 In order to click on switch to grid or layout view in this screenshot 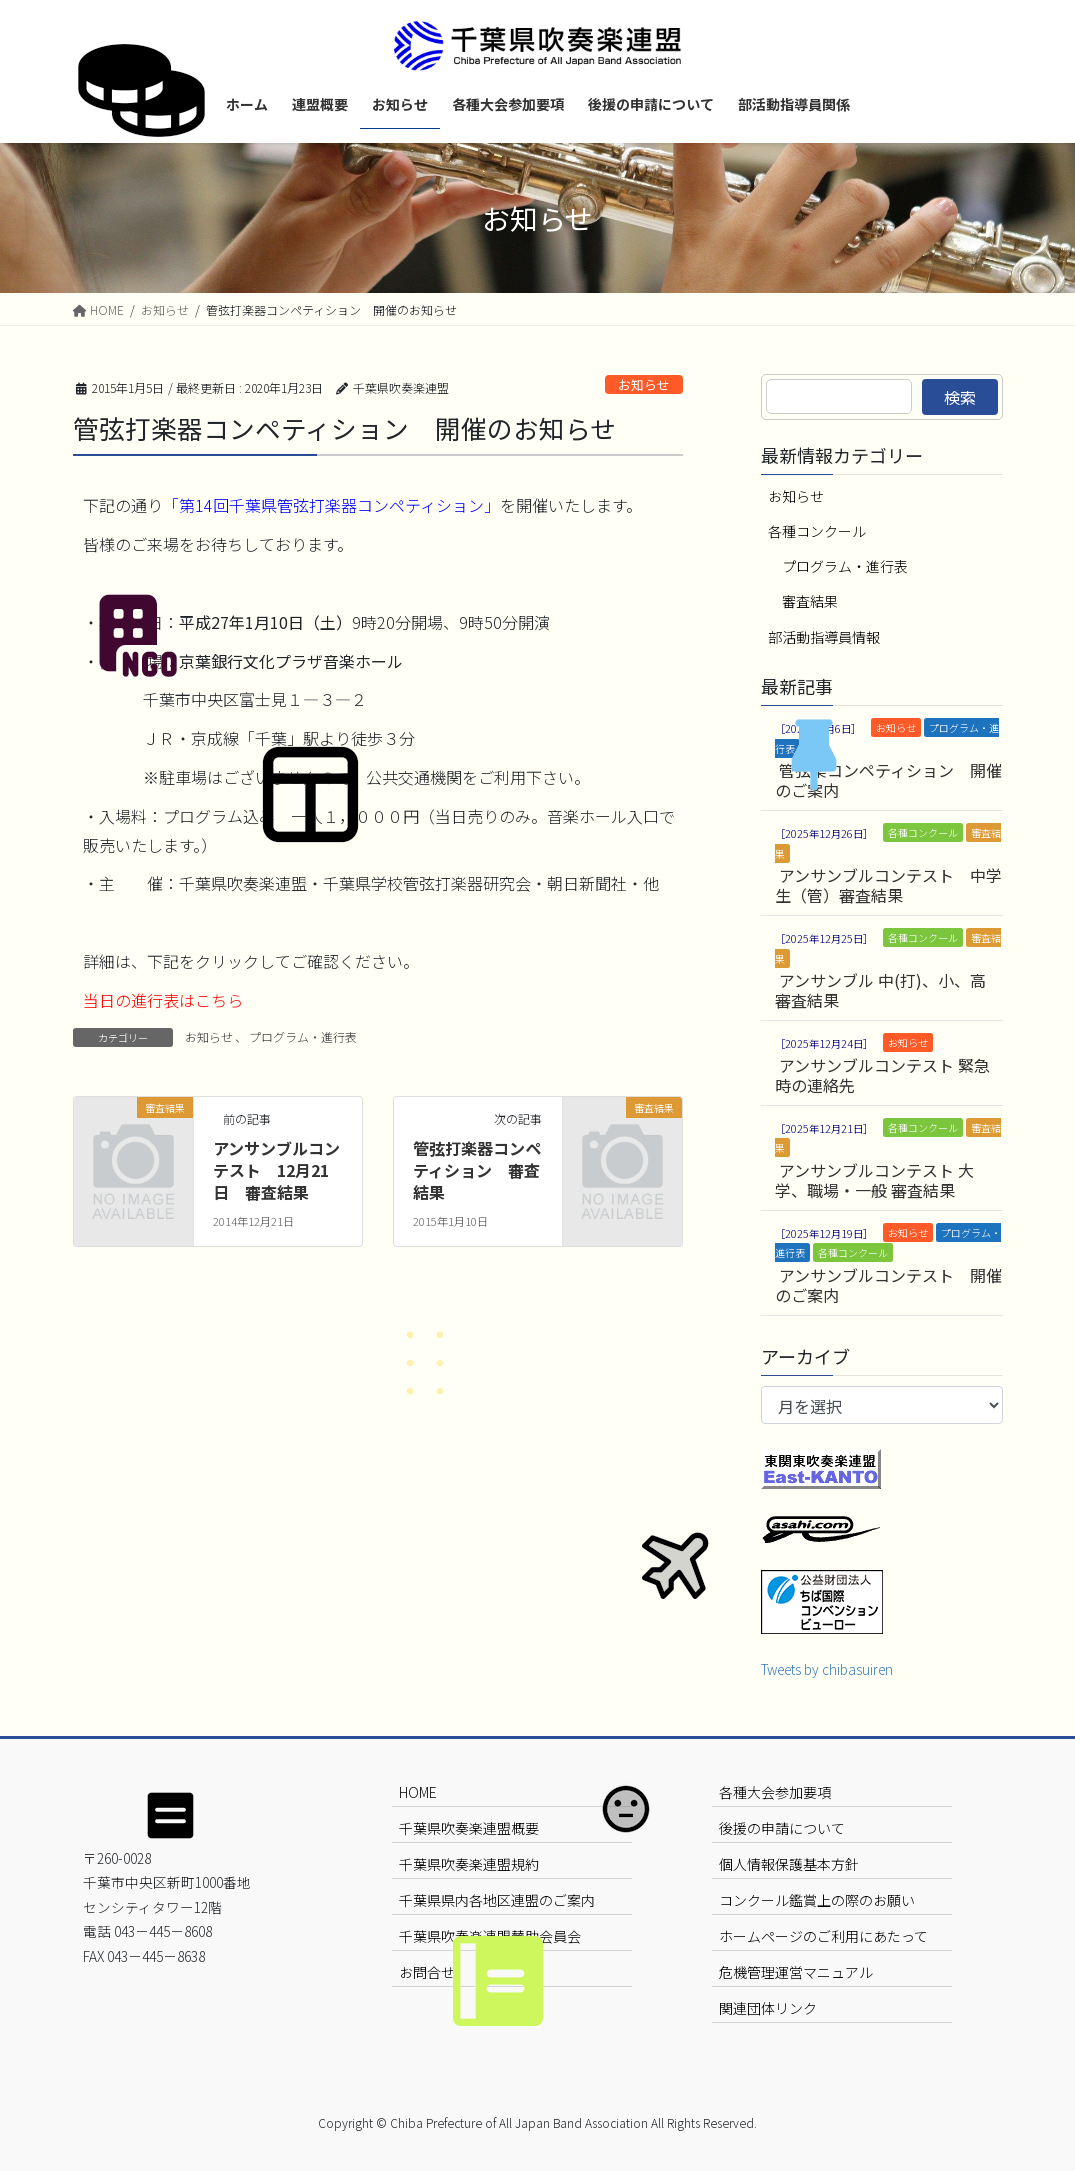, I will do `click(310, 794)`.